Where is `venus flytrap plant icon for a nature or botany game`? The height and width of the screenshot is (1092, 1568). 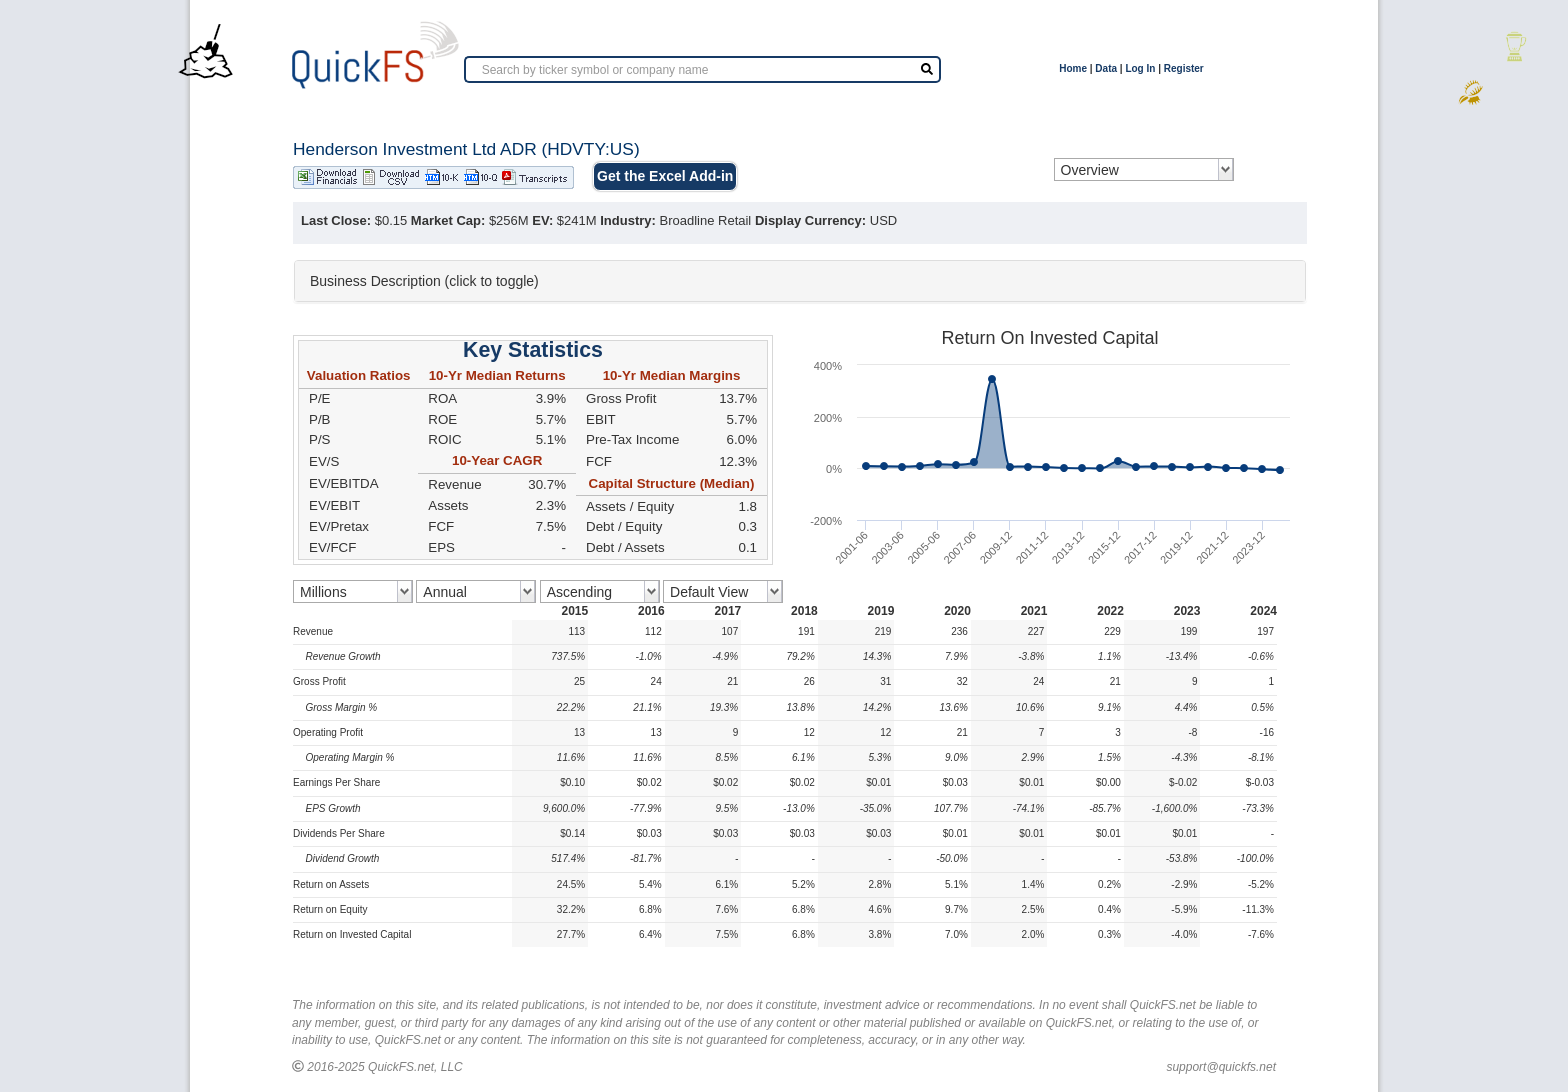
venus flytrap plant icon for a nature or botany game is located at coordinates (1471, 92).